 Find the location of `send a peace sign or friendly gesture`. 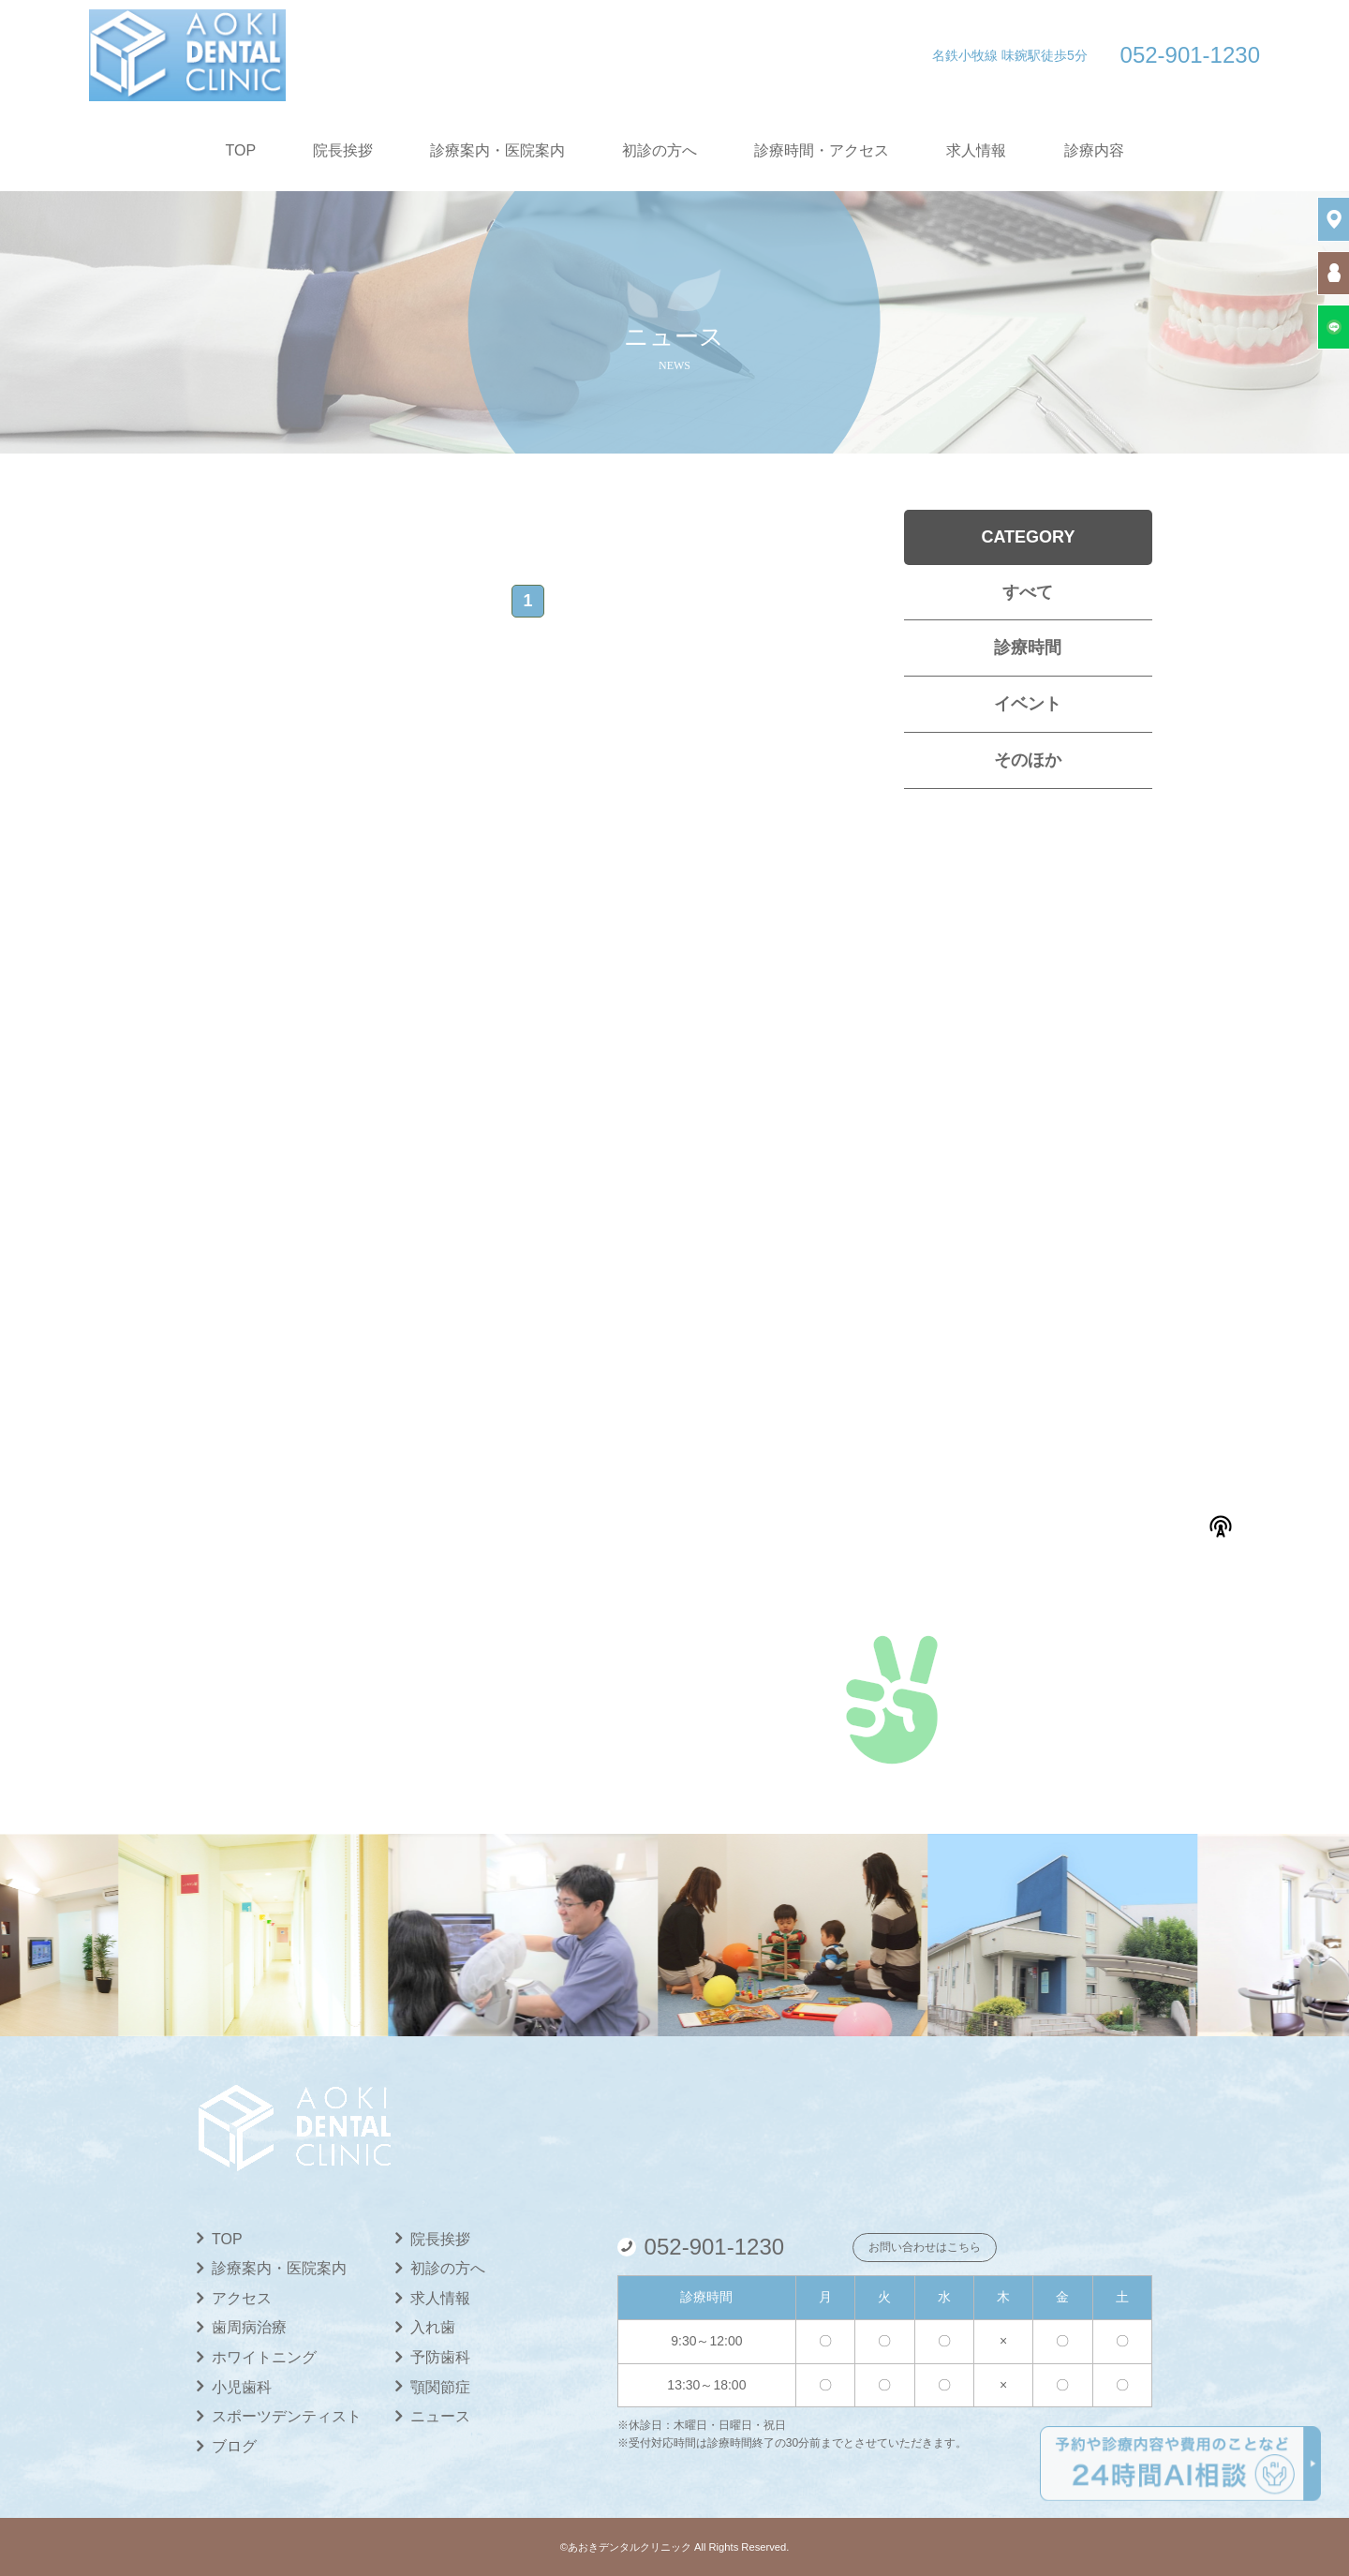

send a peace sign or friendly gesture is located at coordinates (892, 1700).